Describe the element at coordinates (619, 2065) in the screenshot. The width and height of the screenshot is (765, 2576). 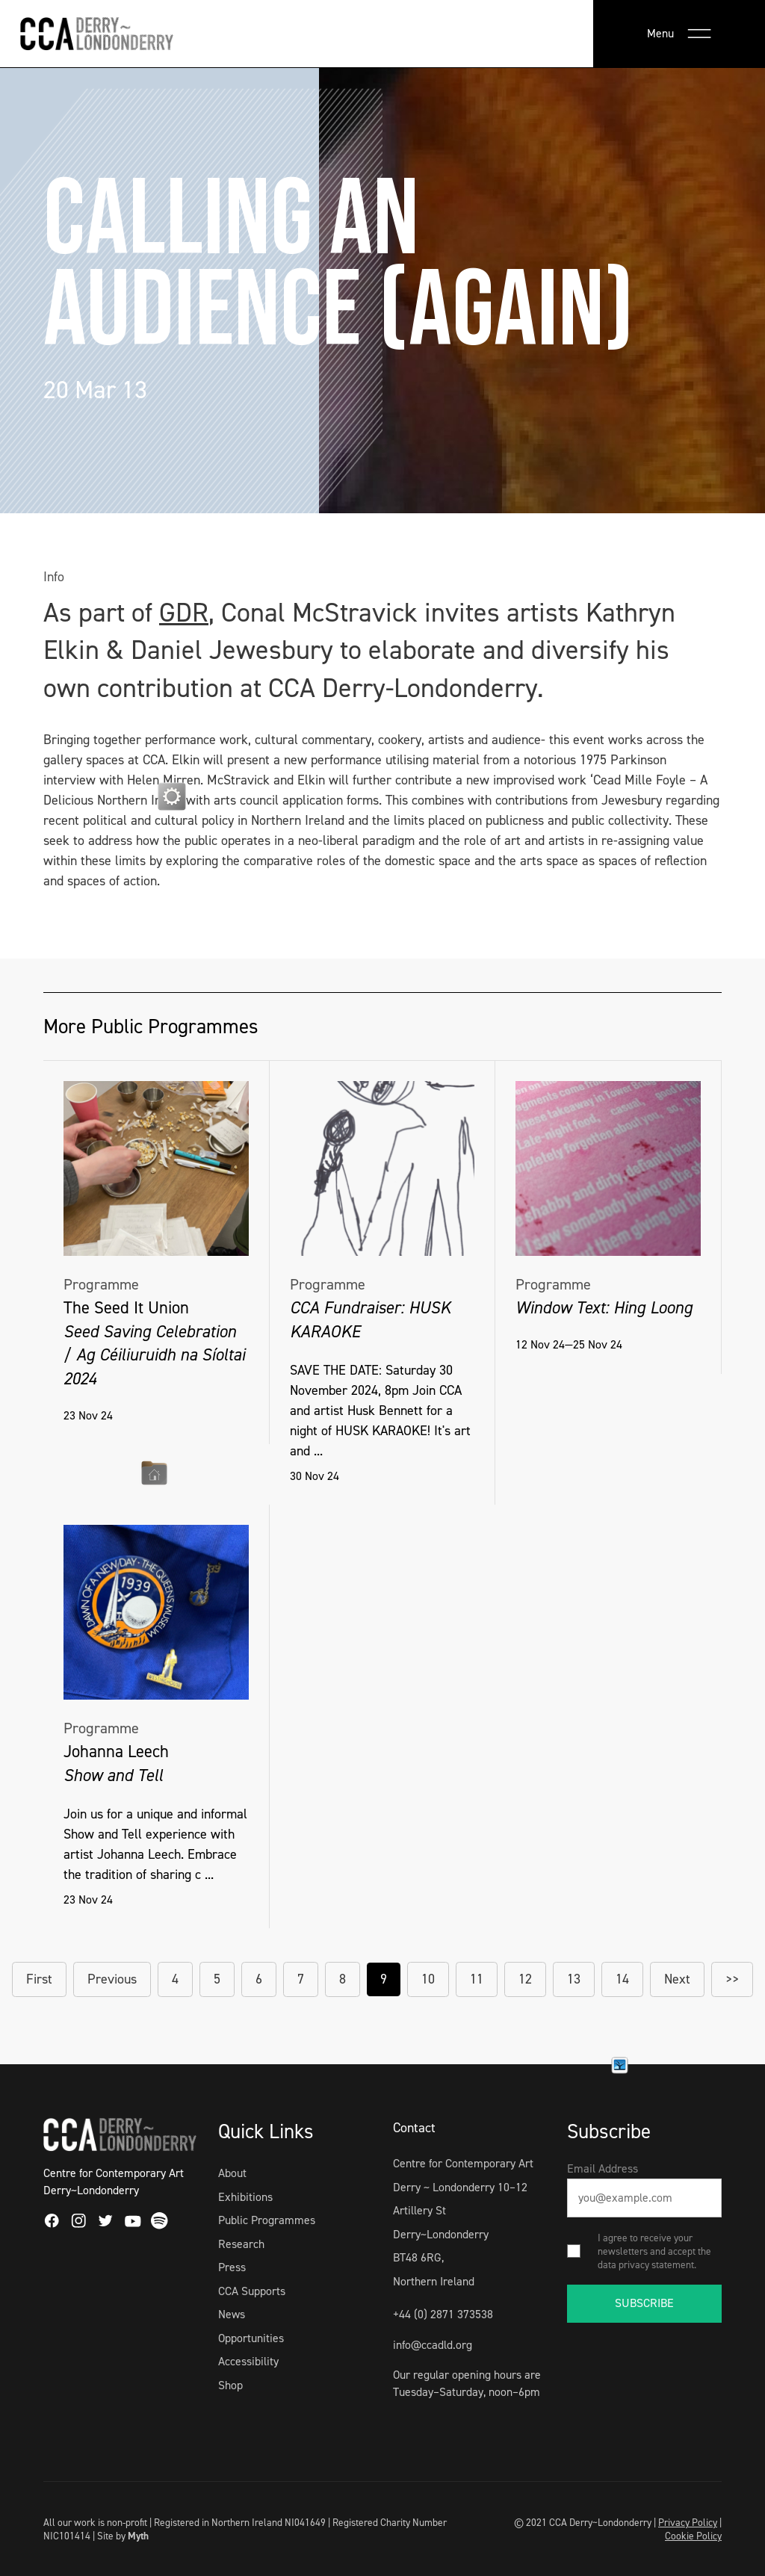
I see `open shotwell photo manager` at that location.